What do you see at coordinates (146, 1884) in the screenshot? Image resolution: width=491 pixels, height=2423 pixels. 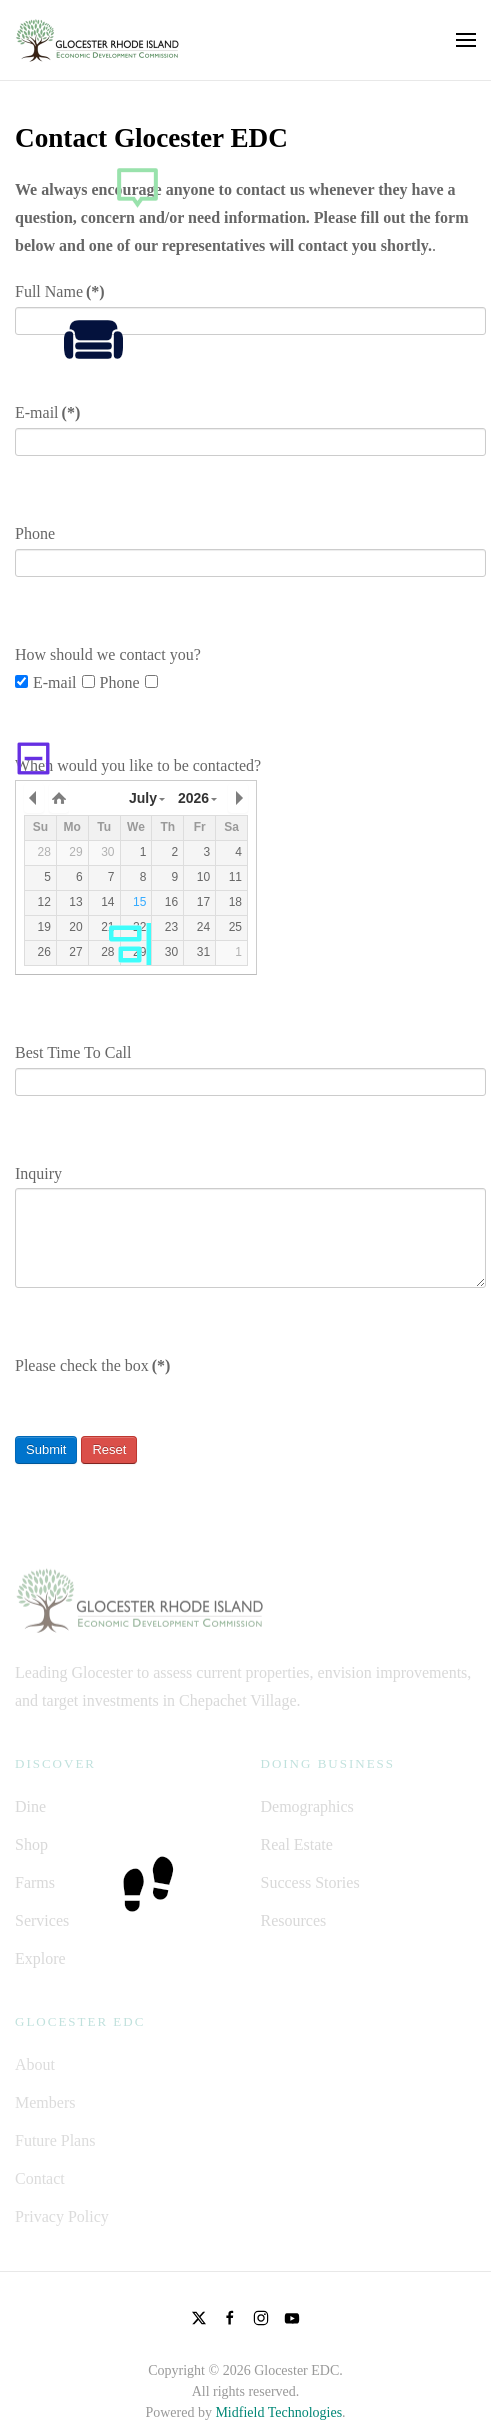 I see `view your walking route or path history` at bounding box center [146, 1884].